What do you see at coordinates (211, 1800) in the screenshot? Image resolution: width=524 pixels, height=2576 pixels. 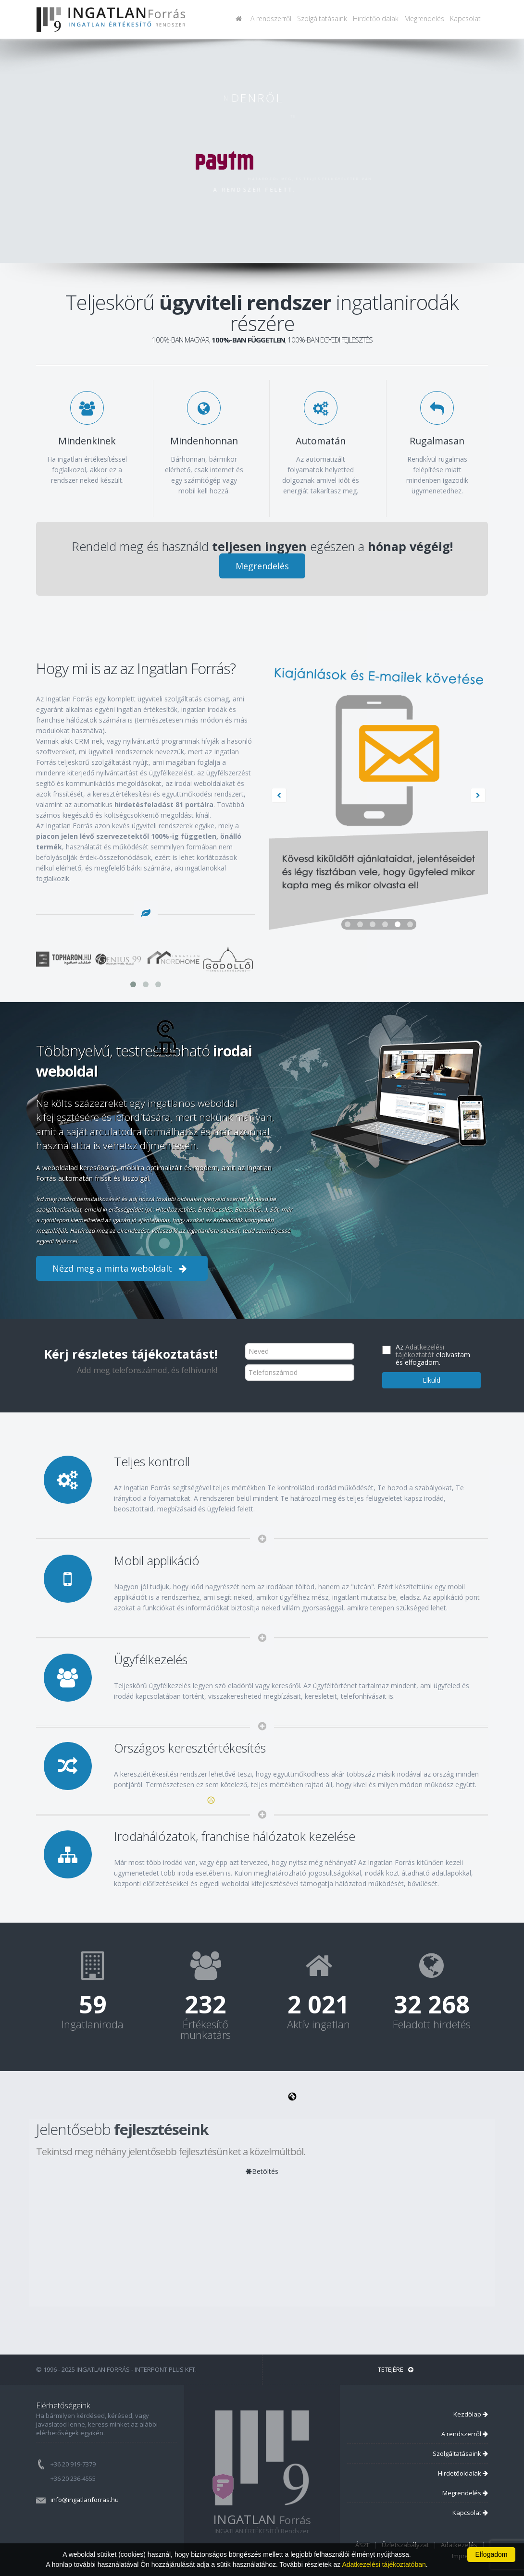 I see `electrical outlet or power socket indicator` at bounding box center [211, 1800].